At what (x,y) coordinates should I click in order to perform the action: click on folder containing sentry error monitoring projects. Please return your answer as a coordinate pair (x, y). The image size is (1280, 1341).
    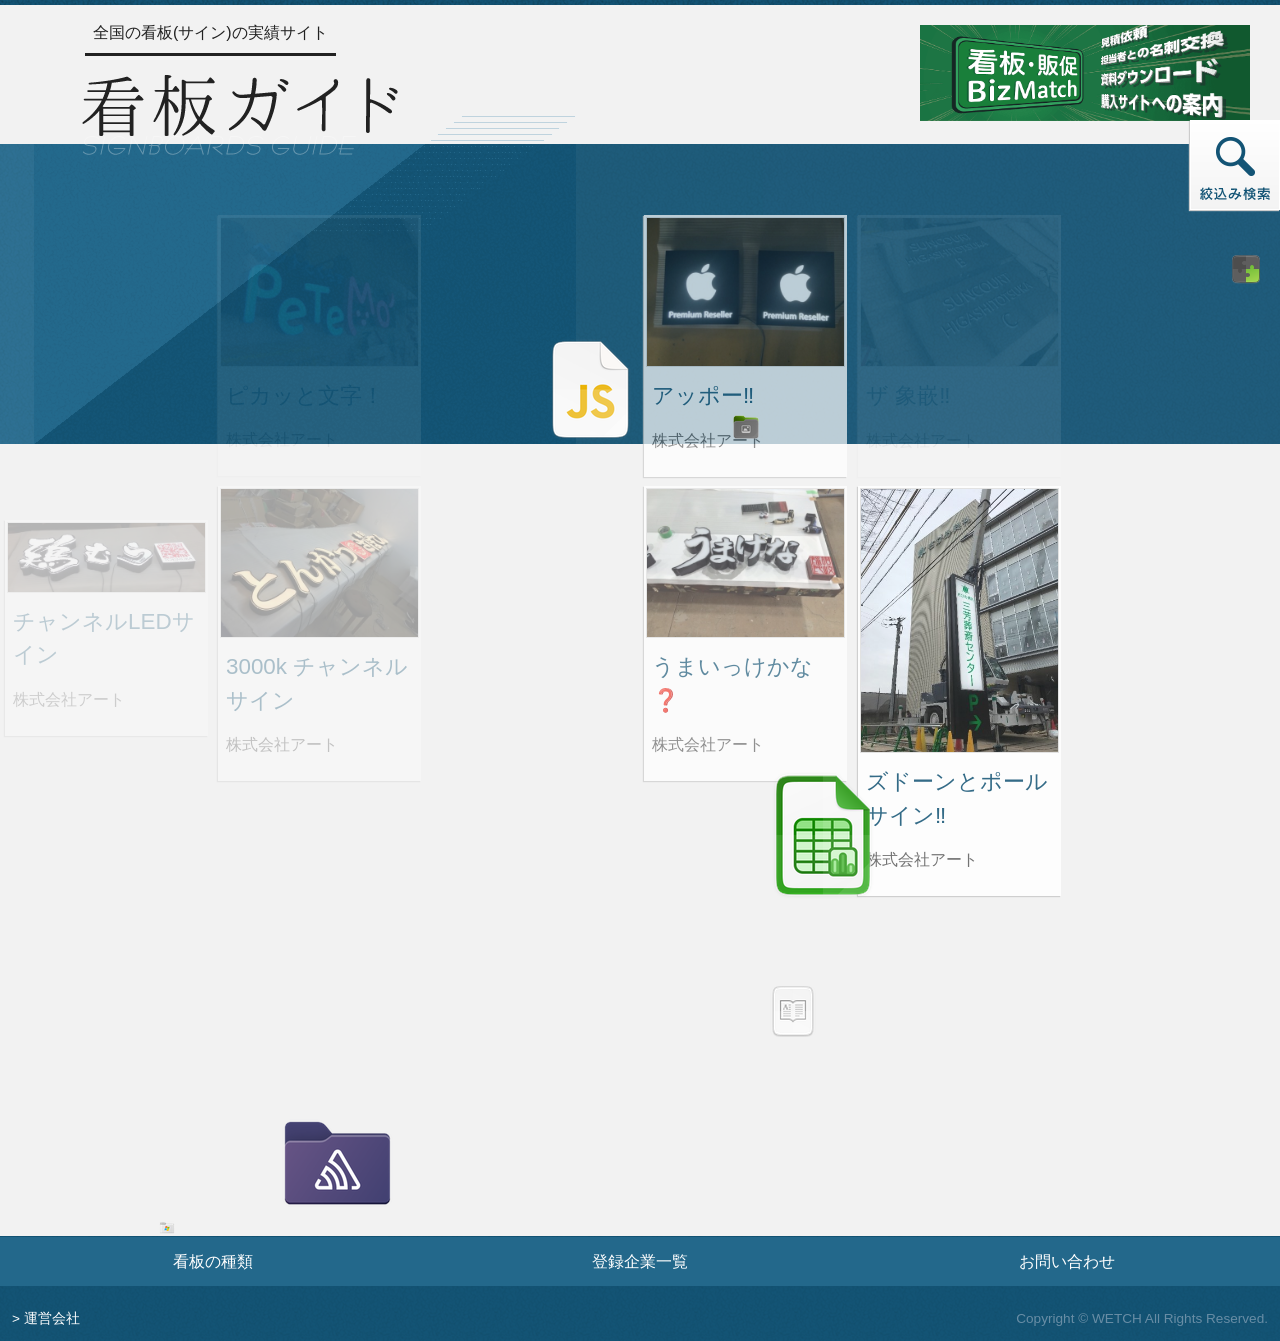
    Looking at the image, I should click on (337, 1166).